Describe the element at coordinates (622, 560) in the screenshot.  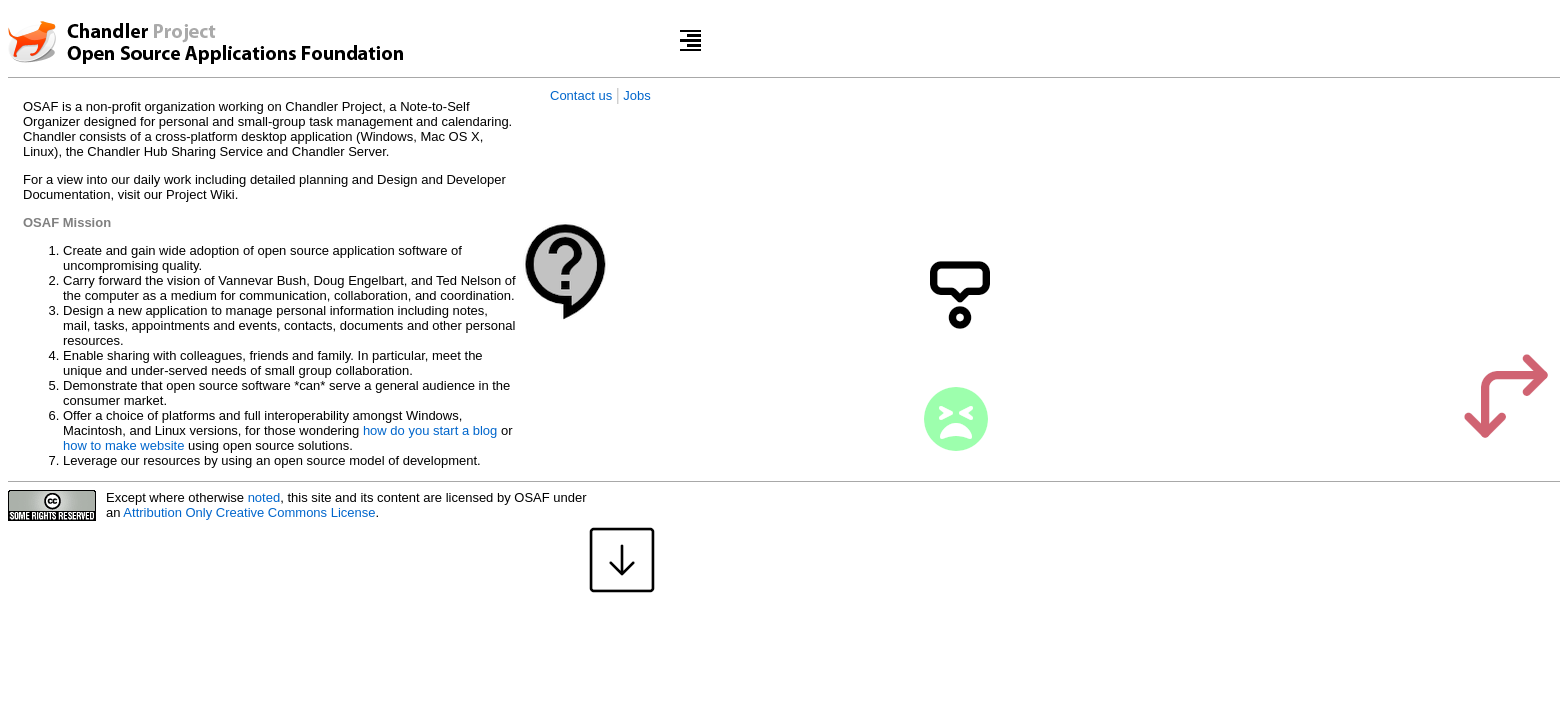
I see `download file or content` at that location.